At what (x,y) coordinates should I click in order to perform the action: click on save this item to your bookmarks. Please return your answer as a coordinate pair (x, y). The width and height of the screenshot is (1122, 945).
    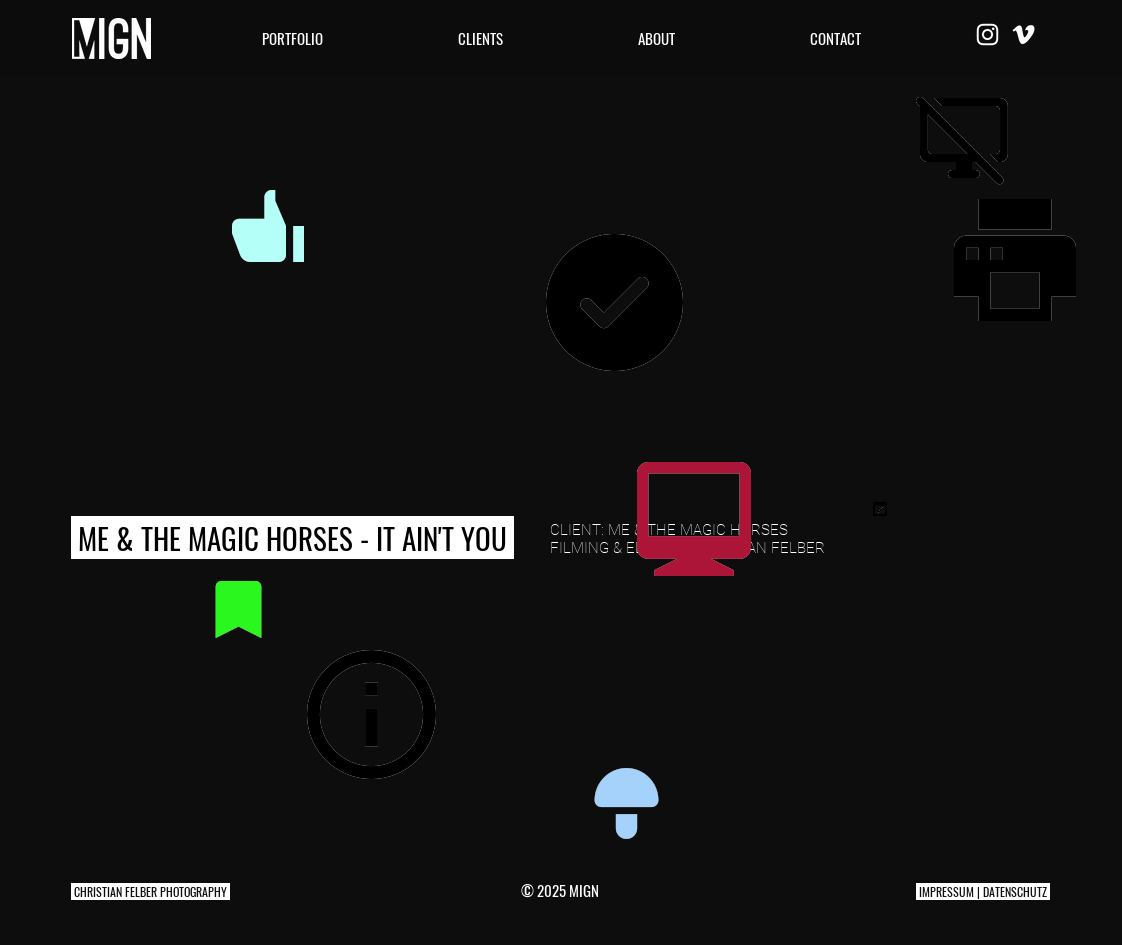
    Looking at the image, I should click on (238, 609).